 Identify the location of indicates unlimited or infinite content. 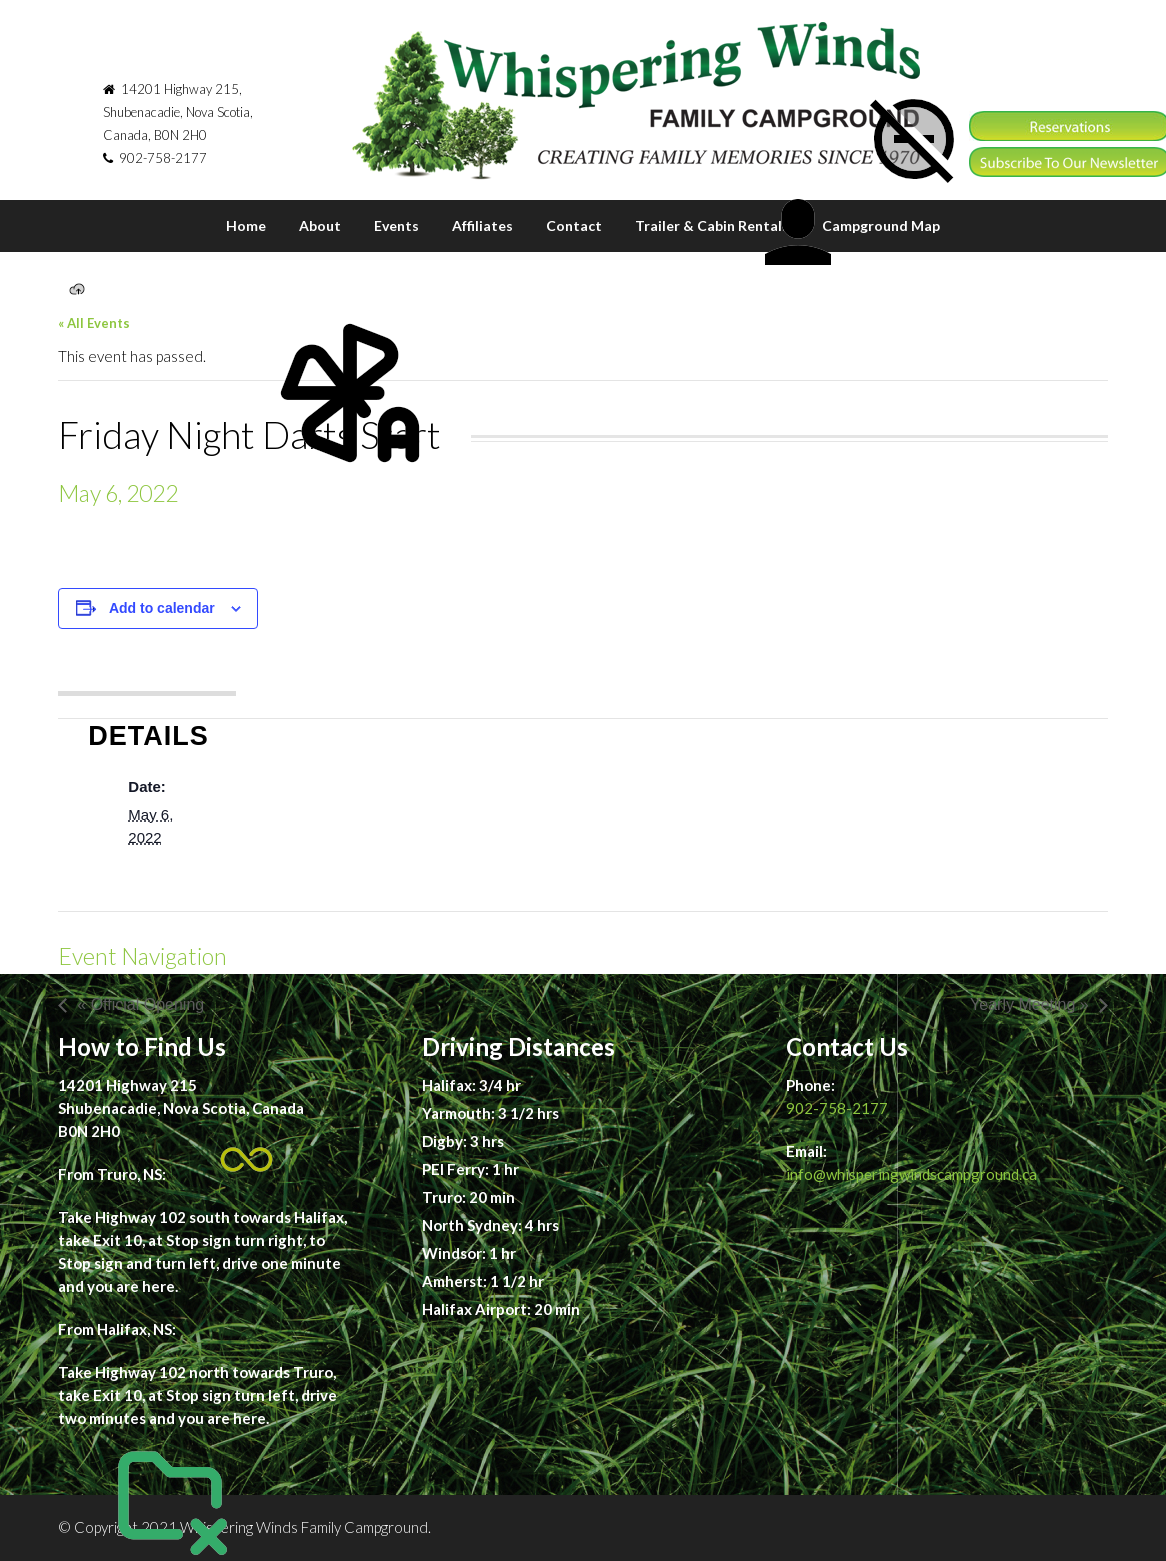
(246, 1159).